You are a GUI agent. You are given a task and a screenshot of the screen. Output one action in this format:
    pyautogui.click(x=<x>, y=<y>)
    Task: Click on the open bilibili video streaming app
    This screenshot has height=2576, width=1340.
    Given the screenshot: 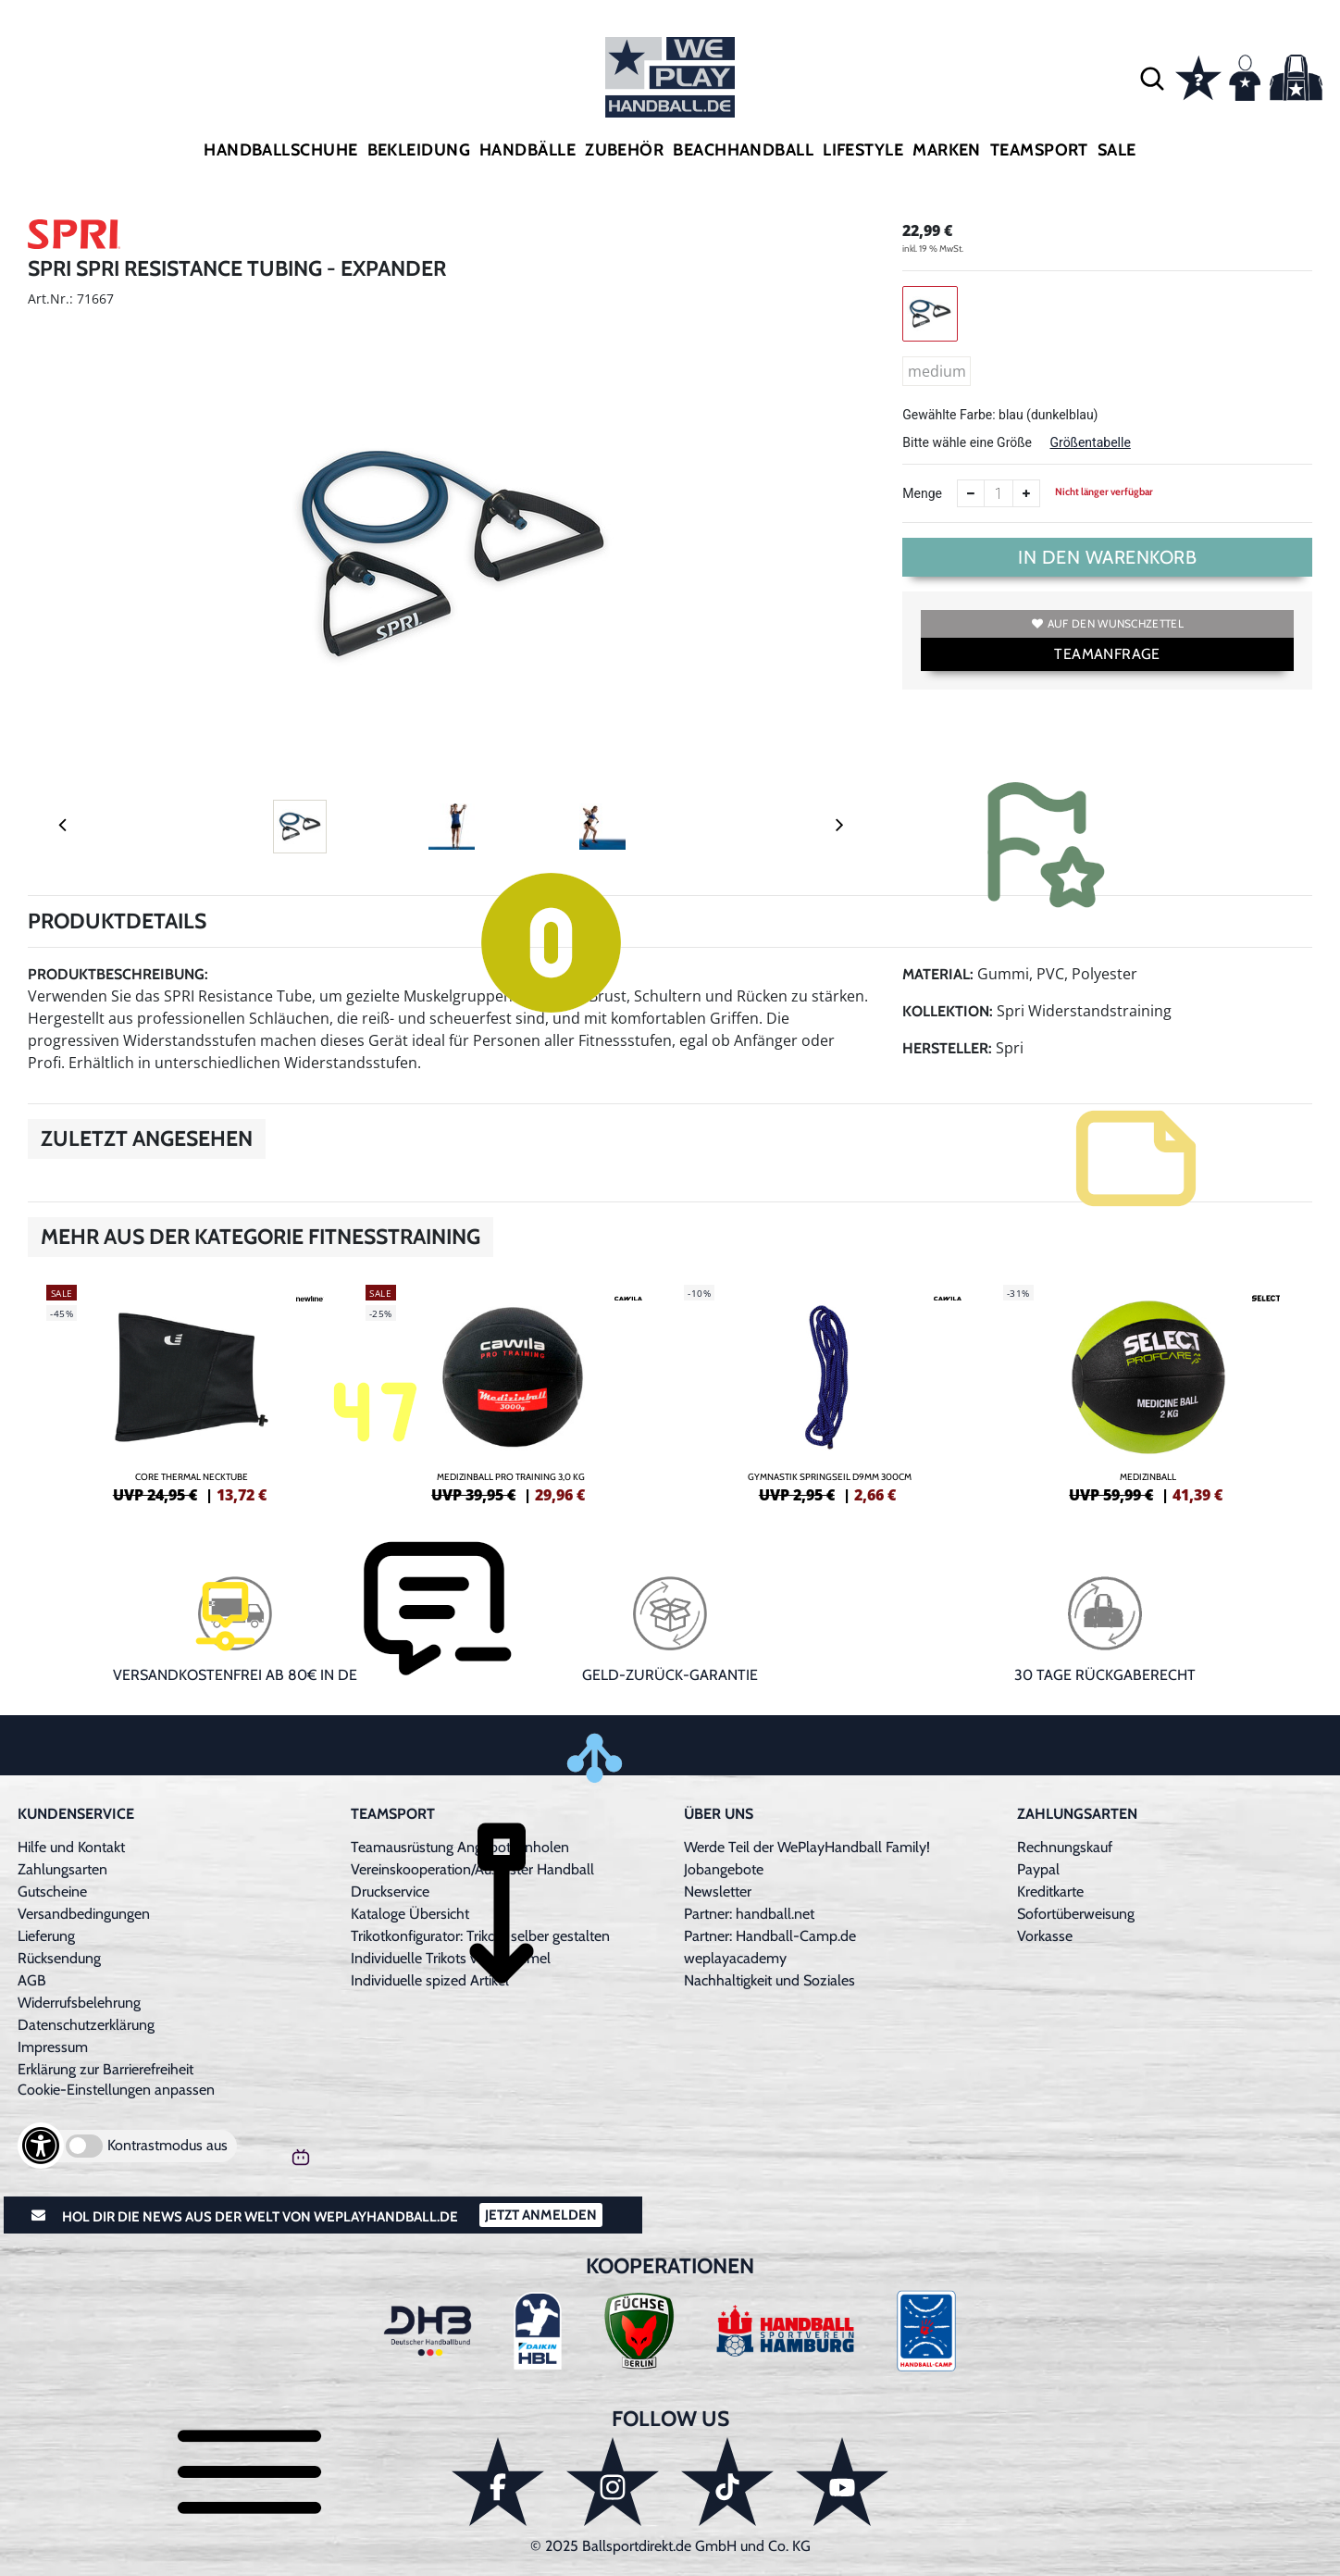 What is the action you would take?
    pyautogui.click(x=301, y=2158)
    